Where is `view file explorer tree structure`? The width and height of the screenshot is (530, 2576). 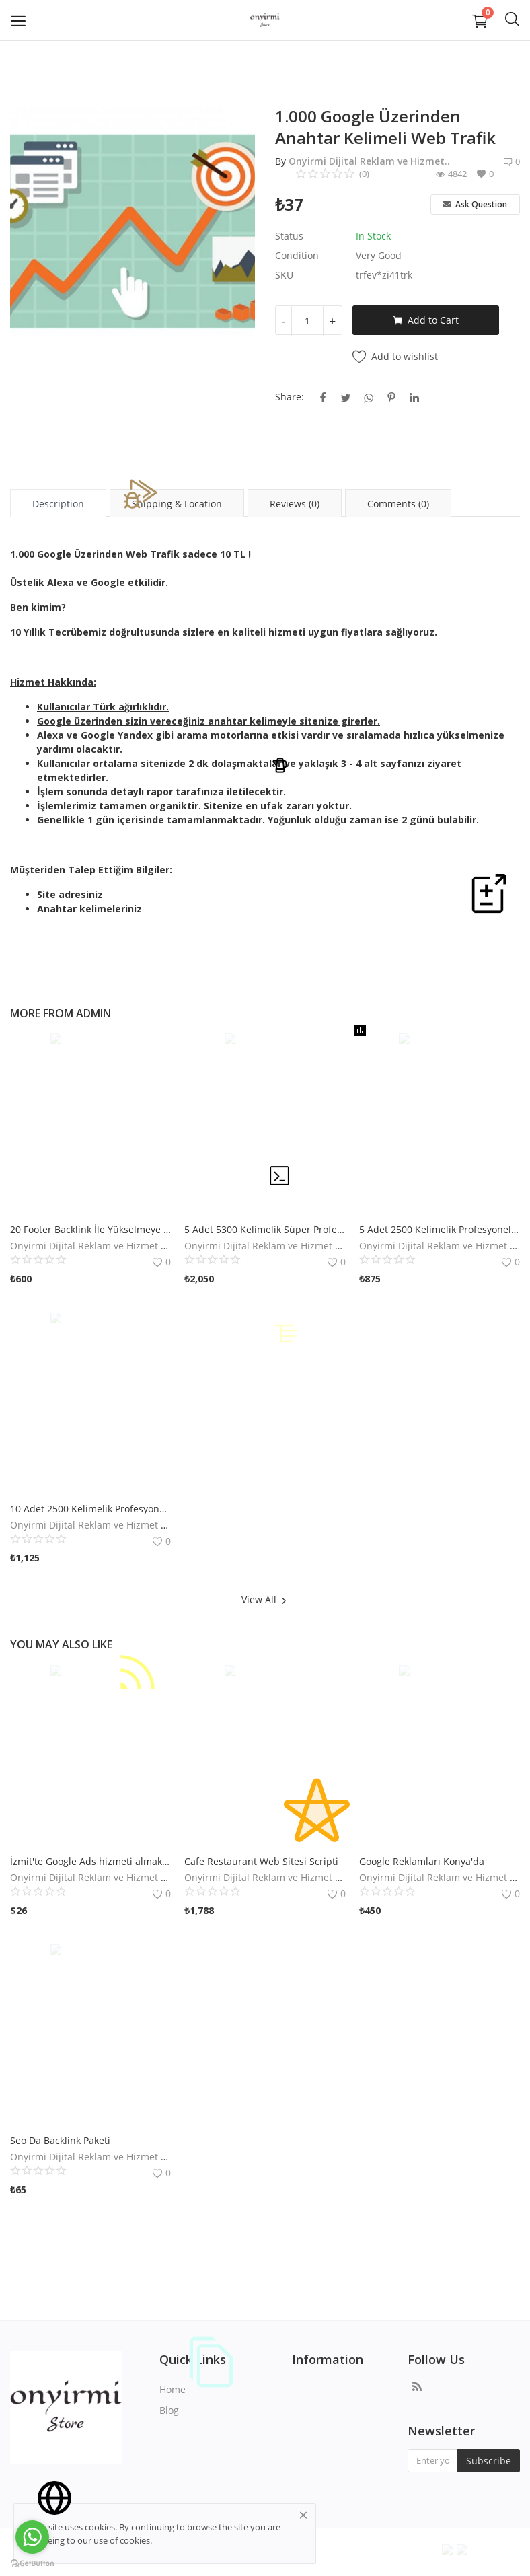 view file explorer tree structure is located at coordinates (287, 1333).